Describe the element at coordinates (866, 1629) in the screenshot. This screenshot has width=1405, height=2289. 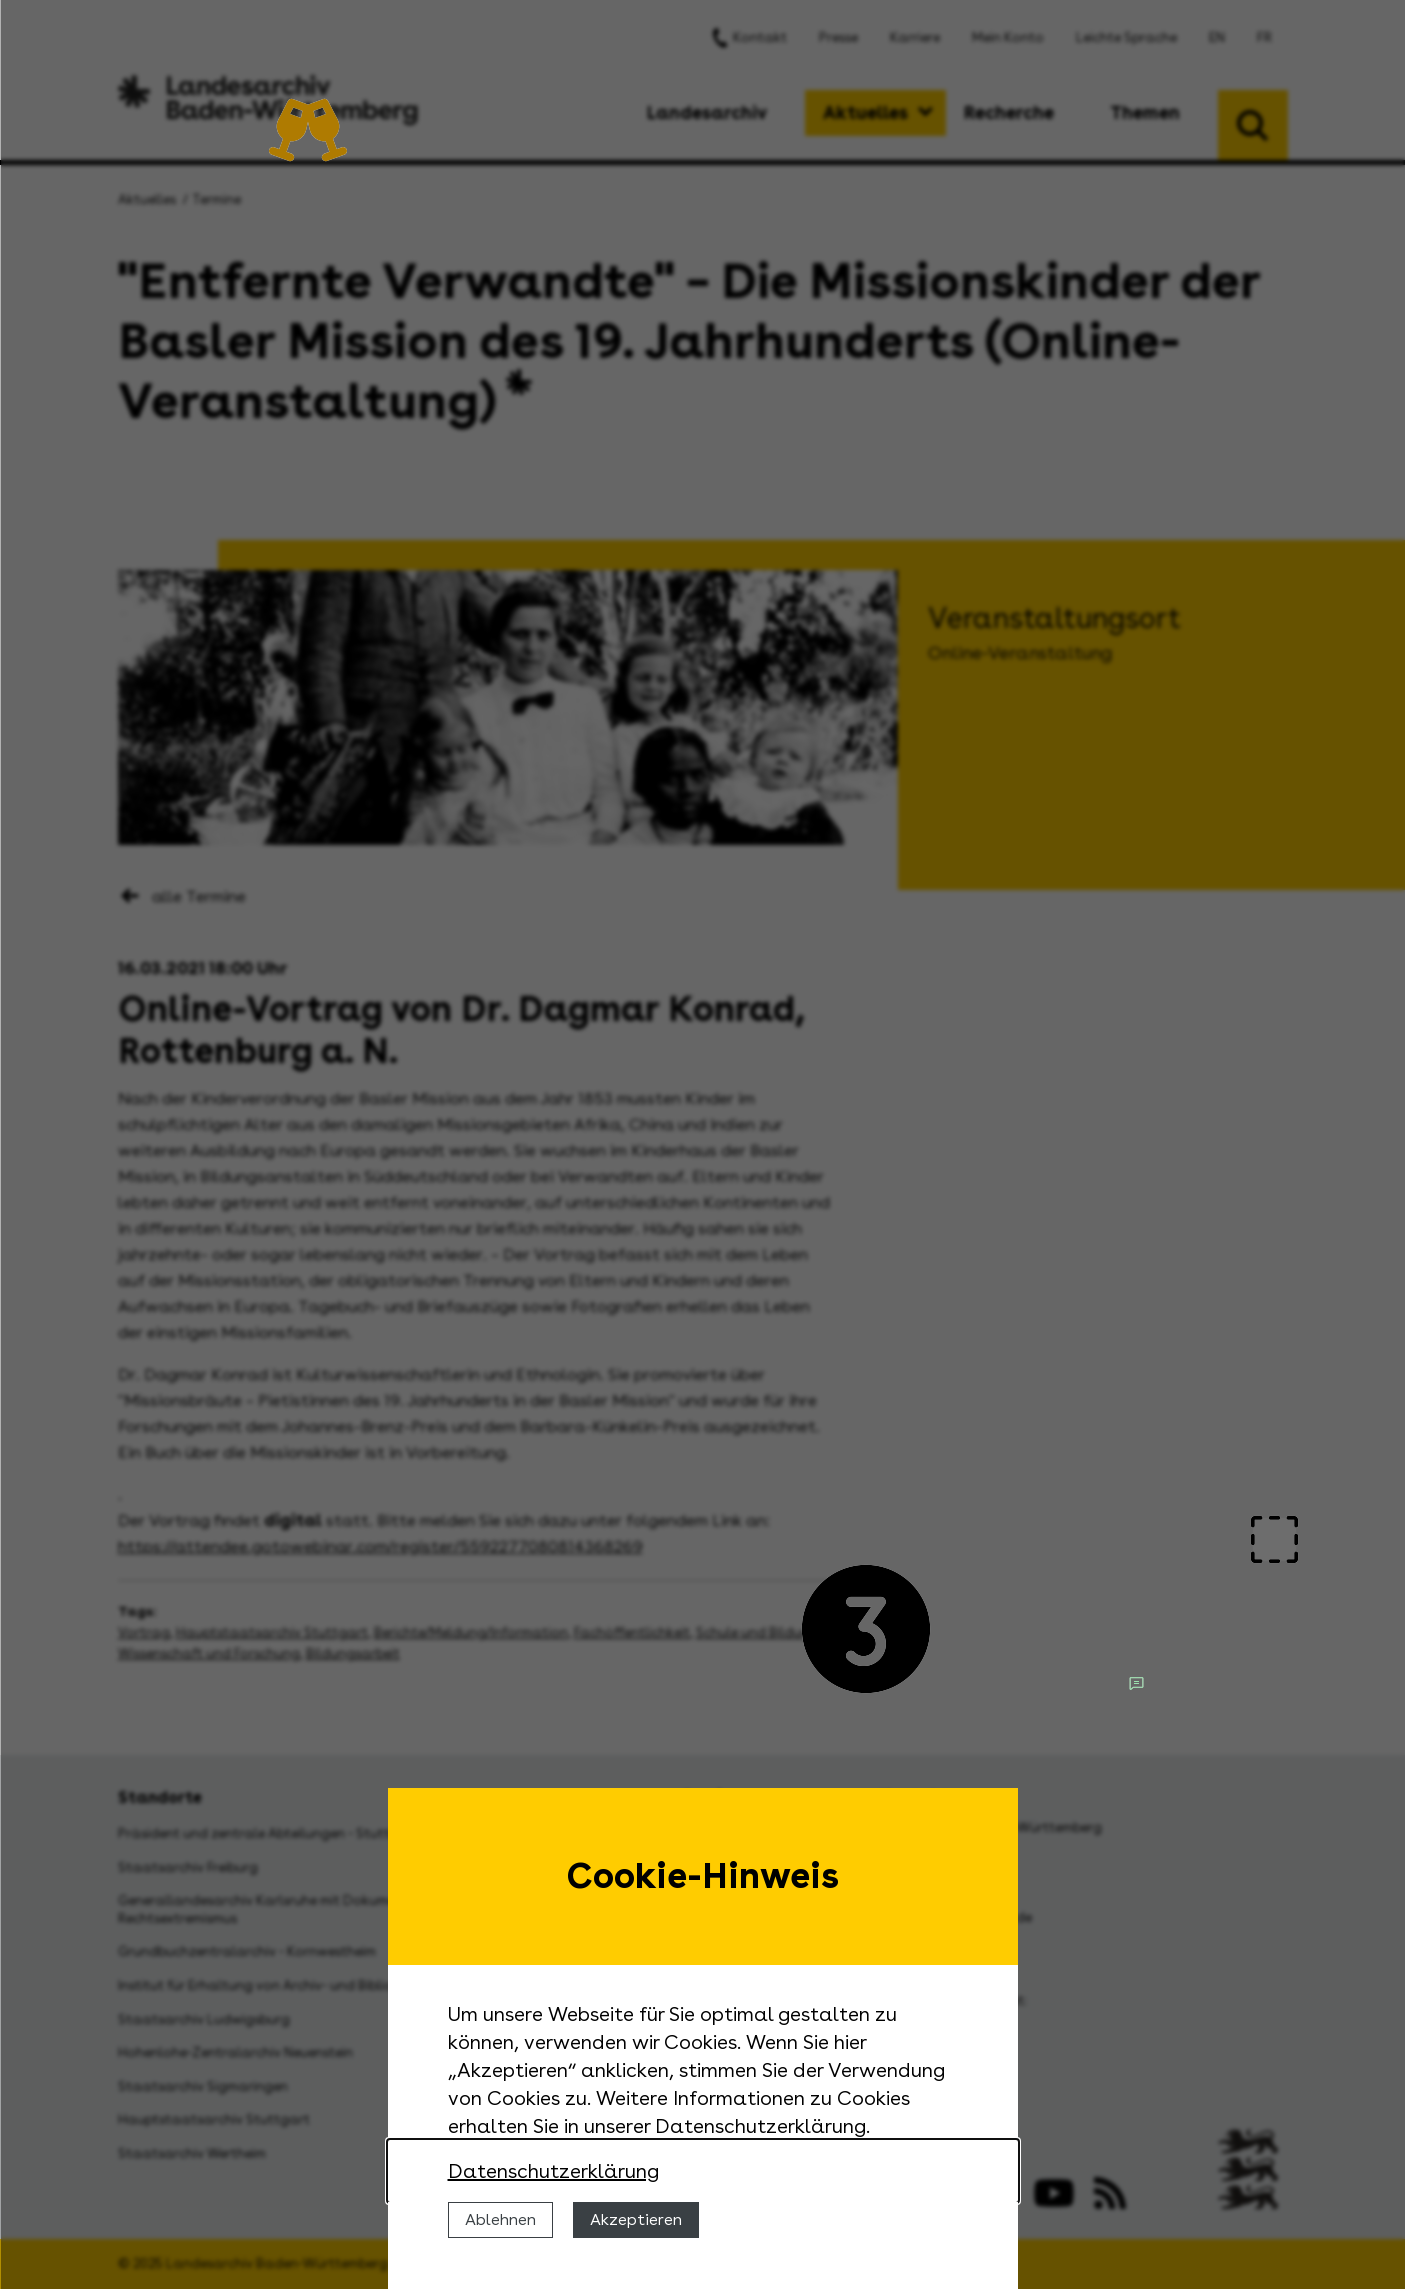
I see `indicates step three in a multi-step process` at that location.